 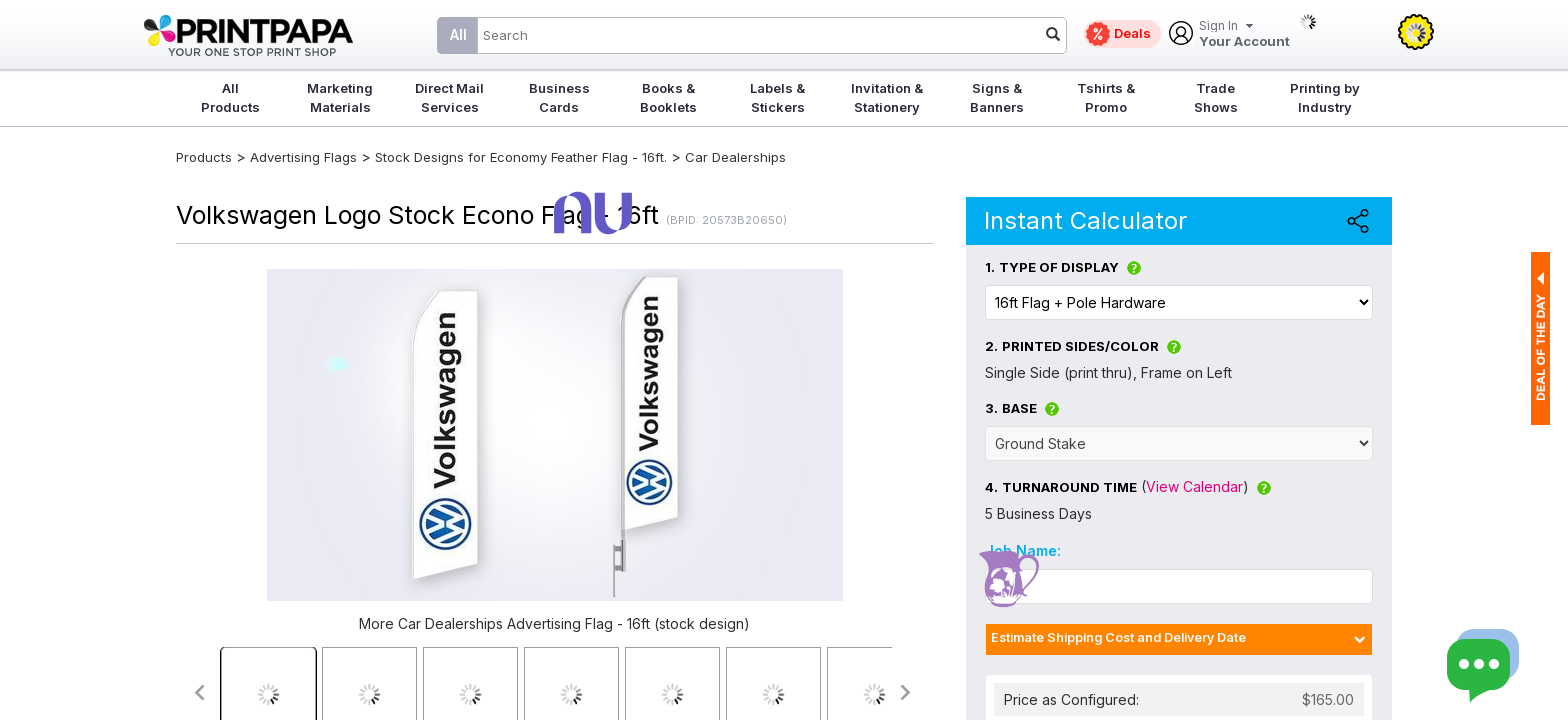 I want to click on open the Nubank app, so click(x=593, y=213).